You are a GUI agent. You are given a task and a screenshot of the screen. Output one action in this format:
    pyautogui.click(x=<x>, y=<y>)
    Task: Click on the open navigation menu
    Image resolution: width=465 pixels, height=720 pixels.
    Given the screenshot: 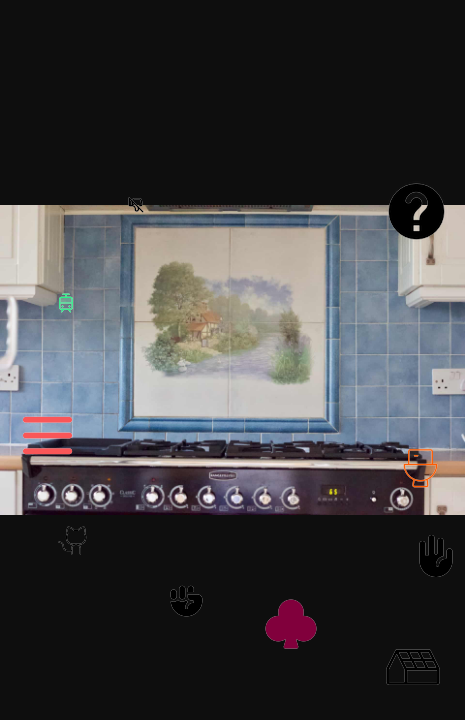 What is the action you would take?
    pyautogui.click(x=47, y=435)
    